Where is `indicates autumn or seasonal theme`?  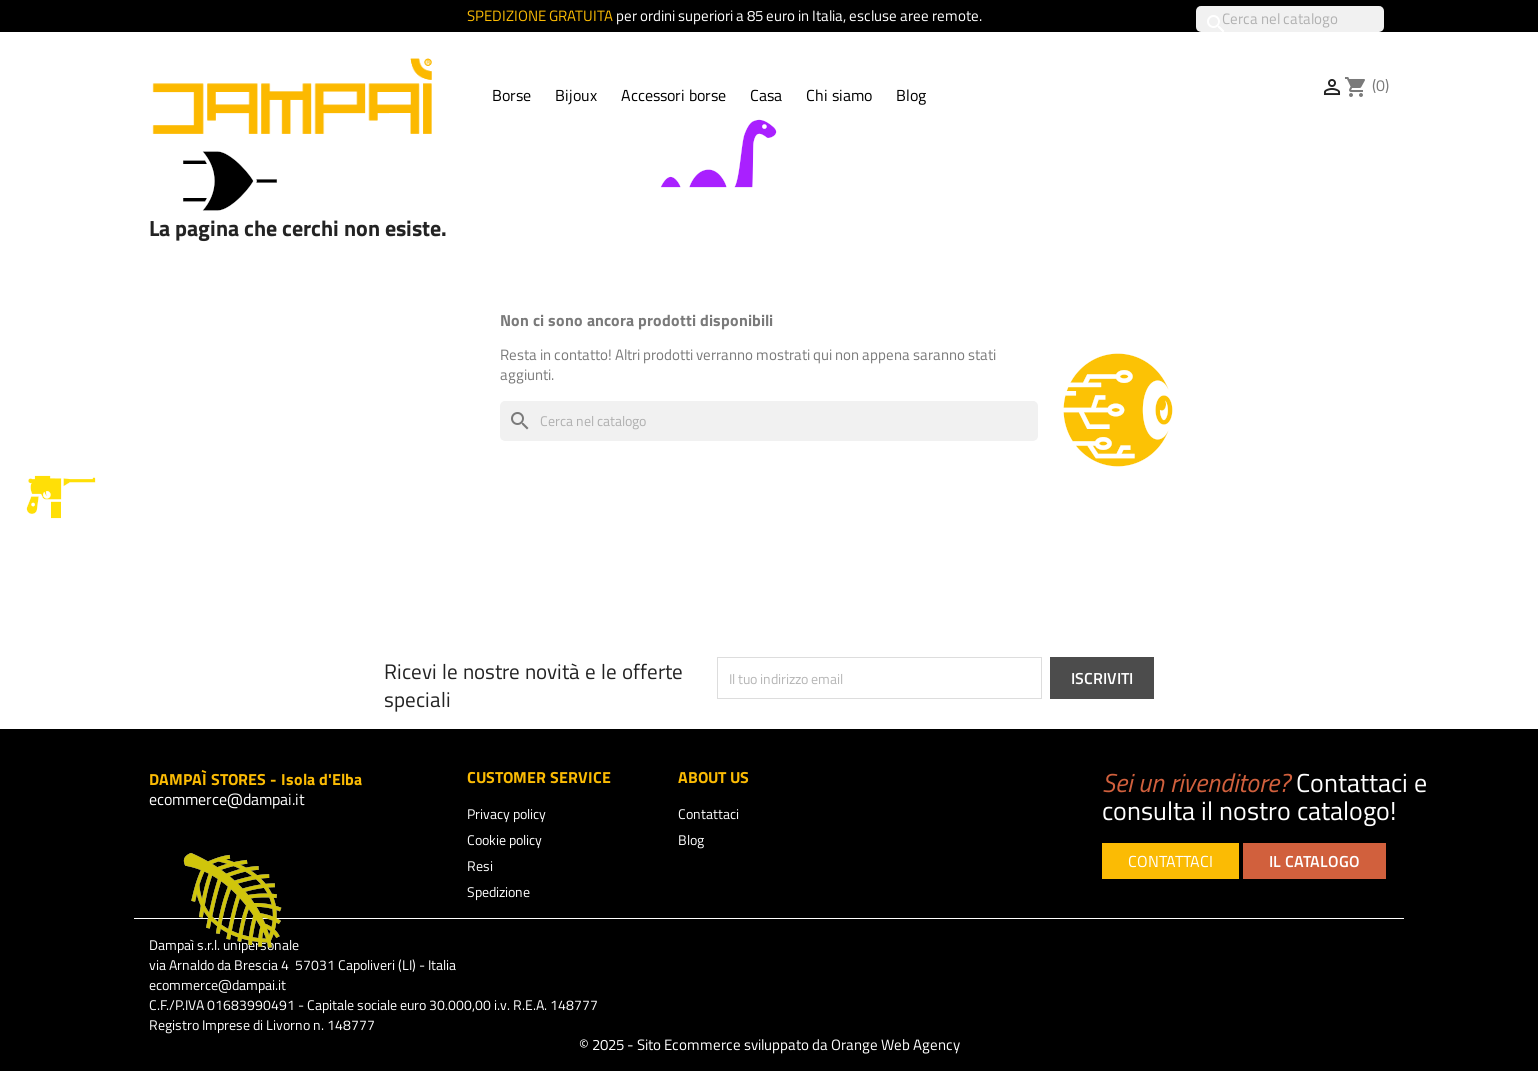
indicates autumn or seasonal theme is located at coordinates (232, 900).